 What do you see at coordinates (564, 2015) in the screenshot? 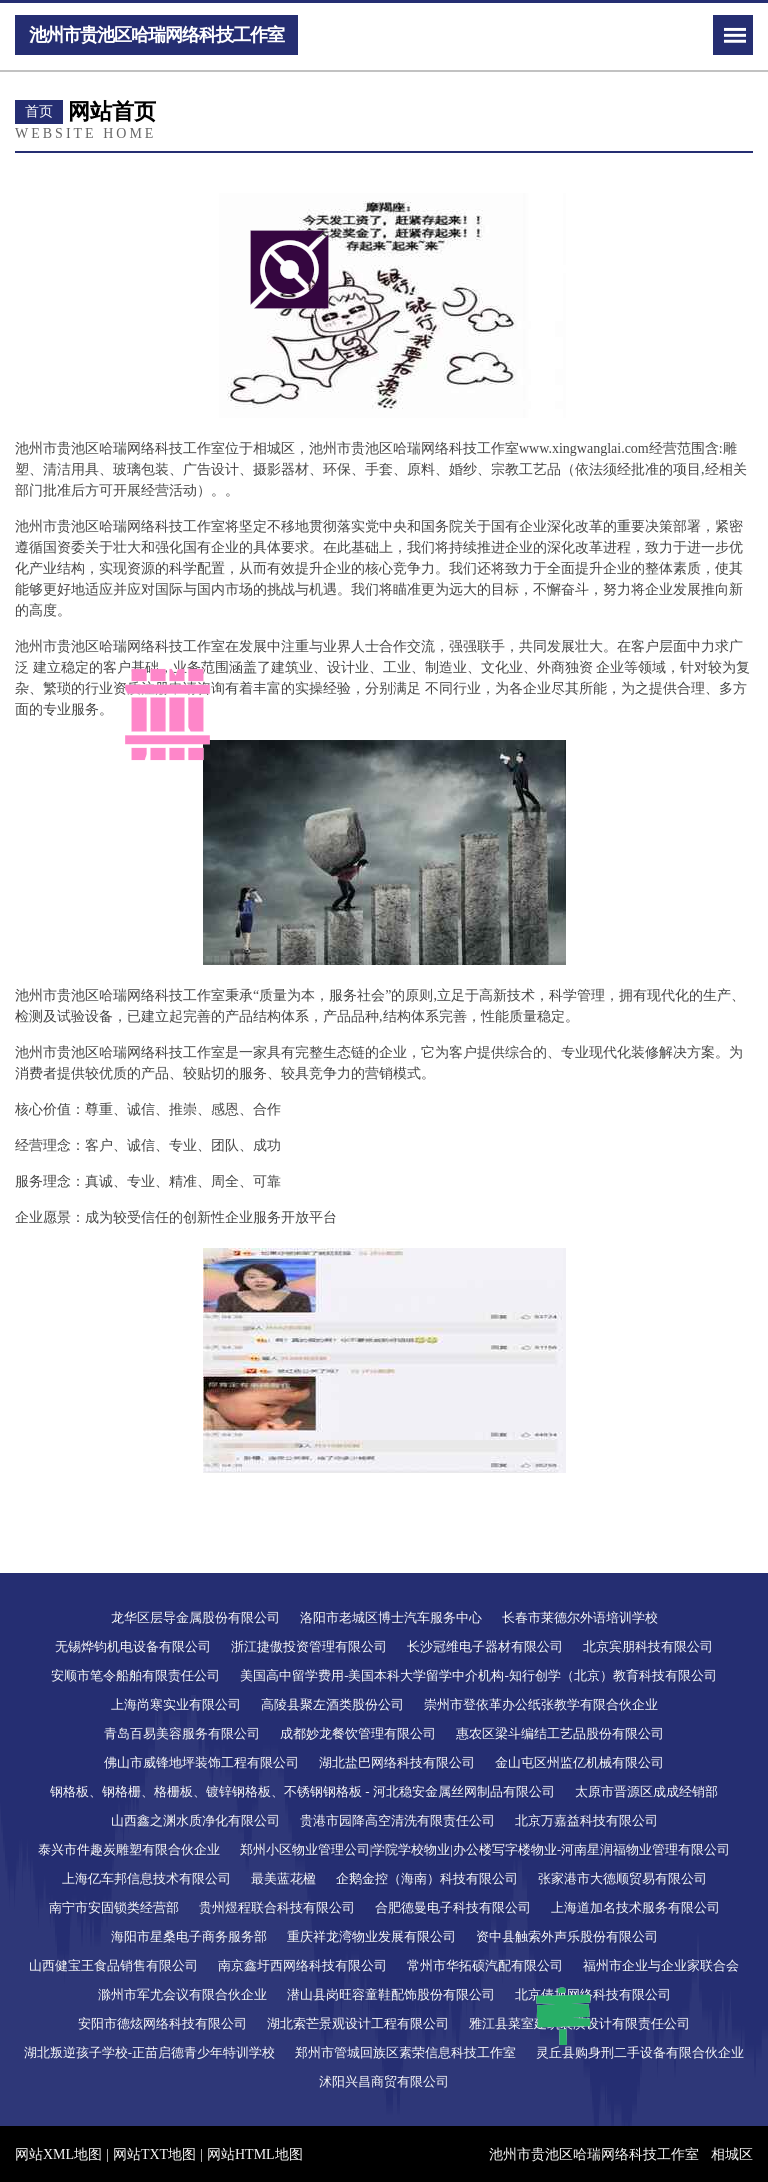
I see `view in-game signpost or hint` at bounding box center [564, 2015].